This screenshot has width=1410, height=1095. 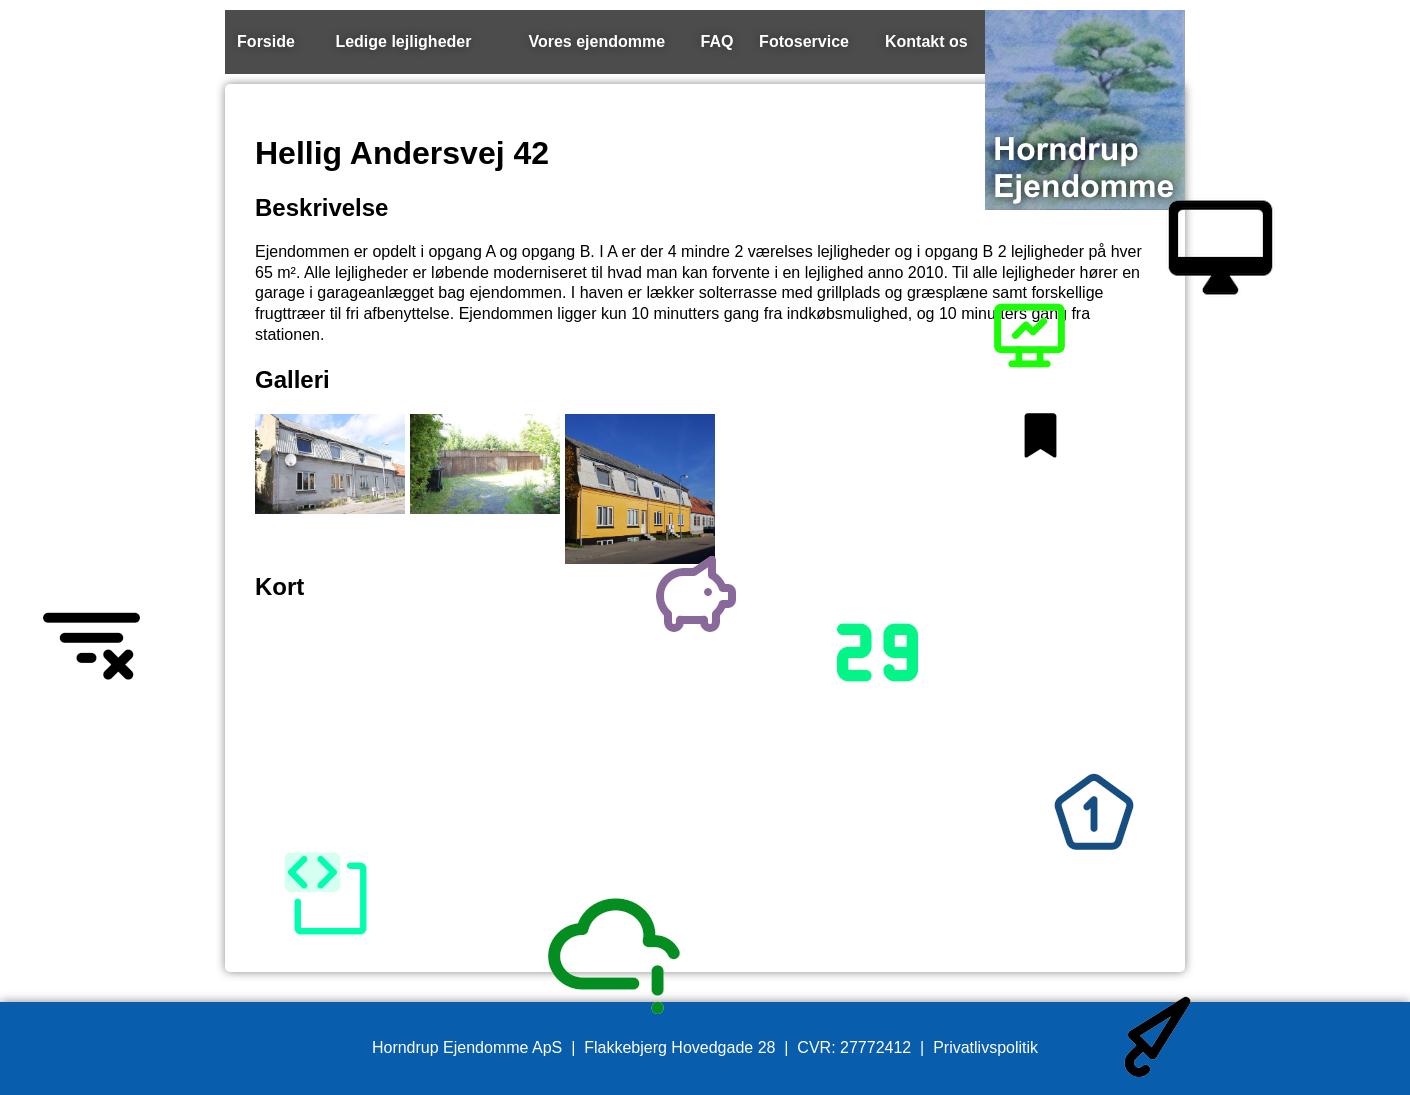 I want to click on access savings or piggy bank feature, so click(x=696, y=596).